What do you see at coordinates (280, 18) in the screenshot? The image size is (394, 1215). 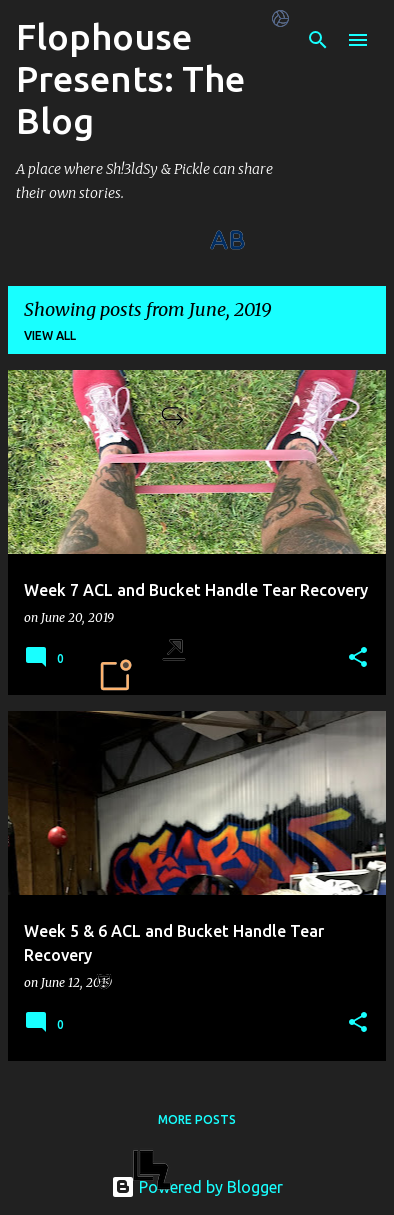 I see `volleyball sport category or activity` at bounding box center [280, 18].